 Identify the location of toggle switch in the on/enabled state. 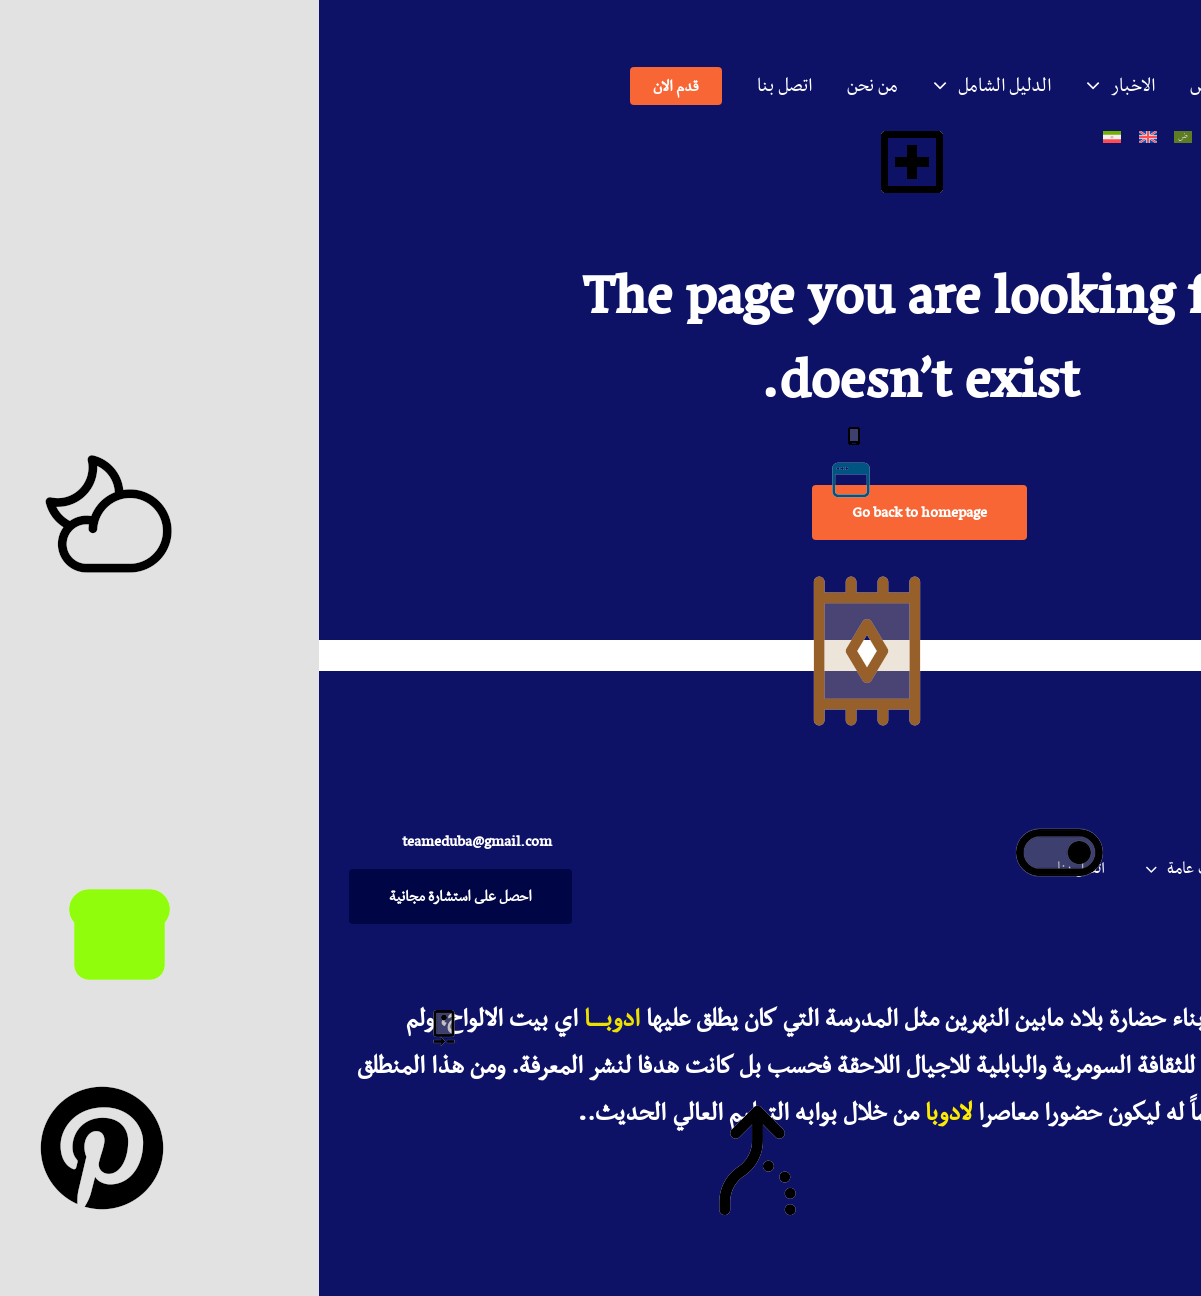
(1059, 852).